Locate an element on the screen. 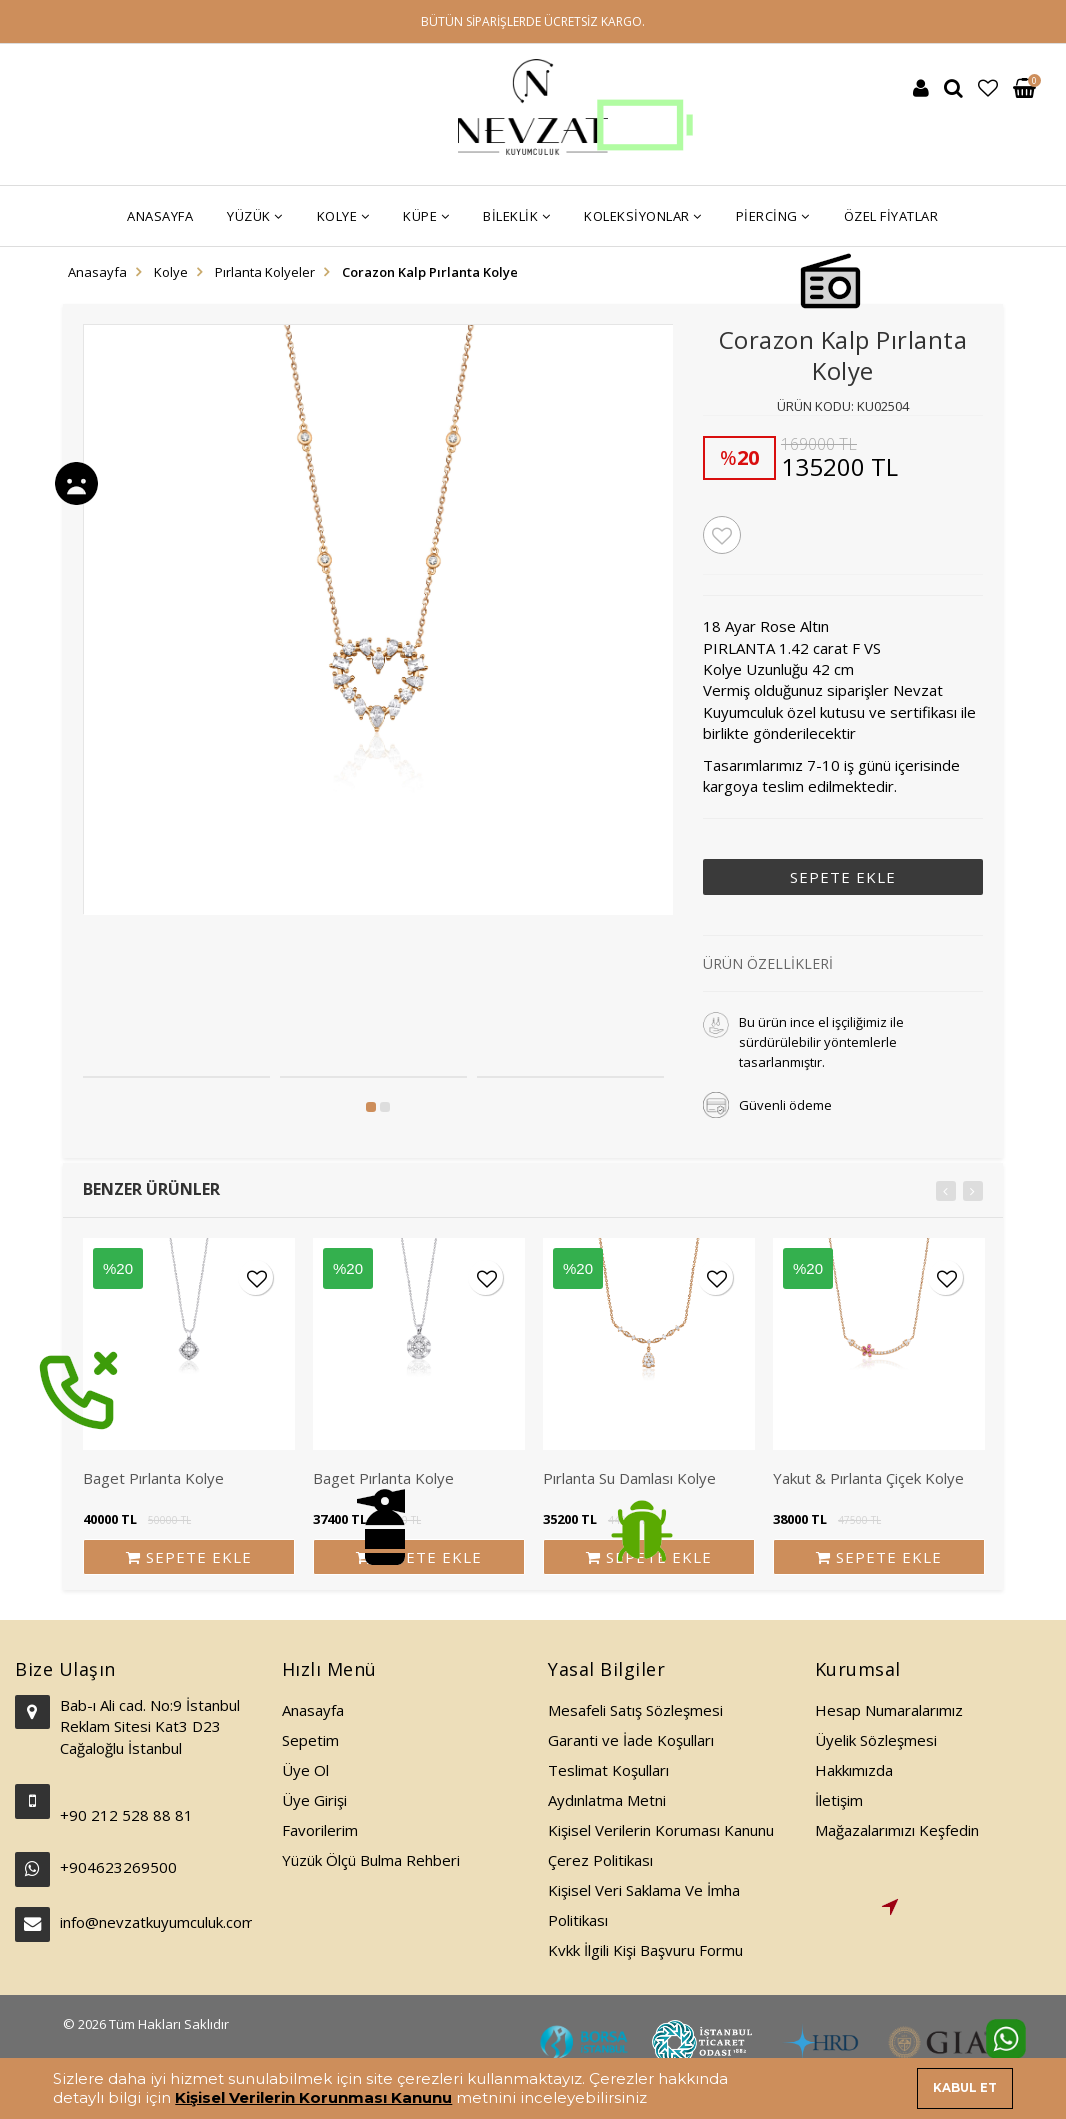  locate fire safety equipment is located at coordinates (385, 1525).